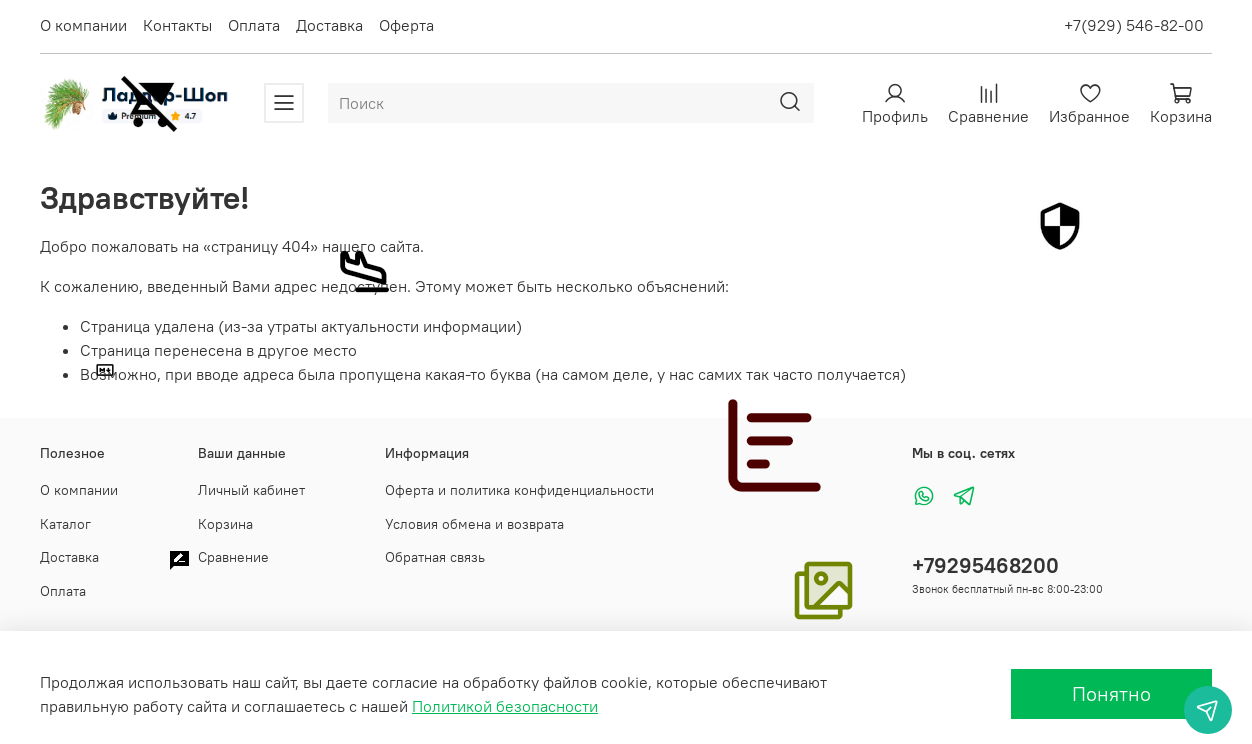 The image size is (1252, 744). I want to click on indicates flight arrival status, so click(362, 271).